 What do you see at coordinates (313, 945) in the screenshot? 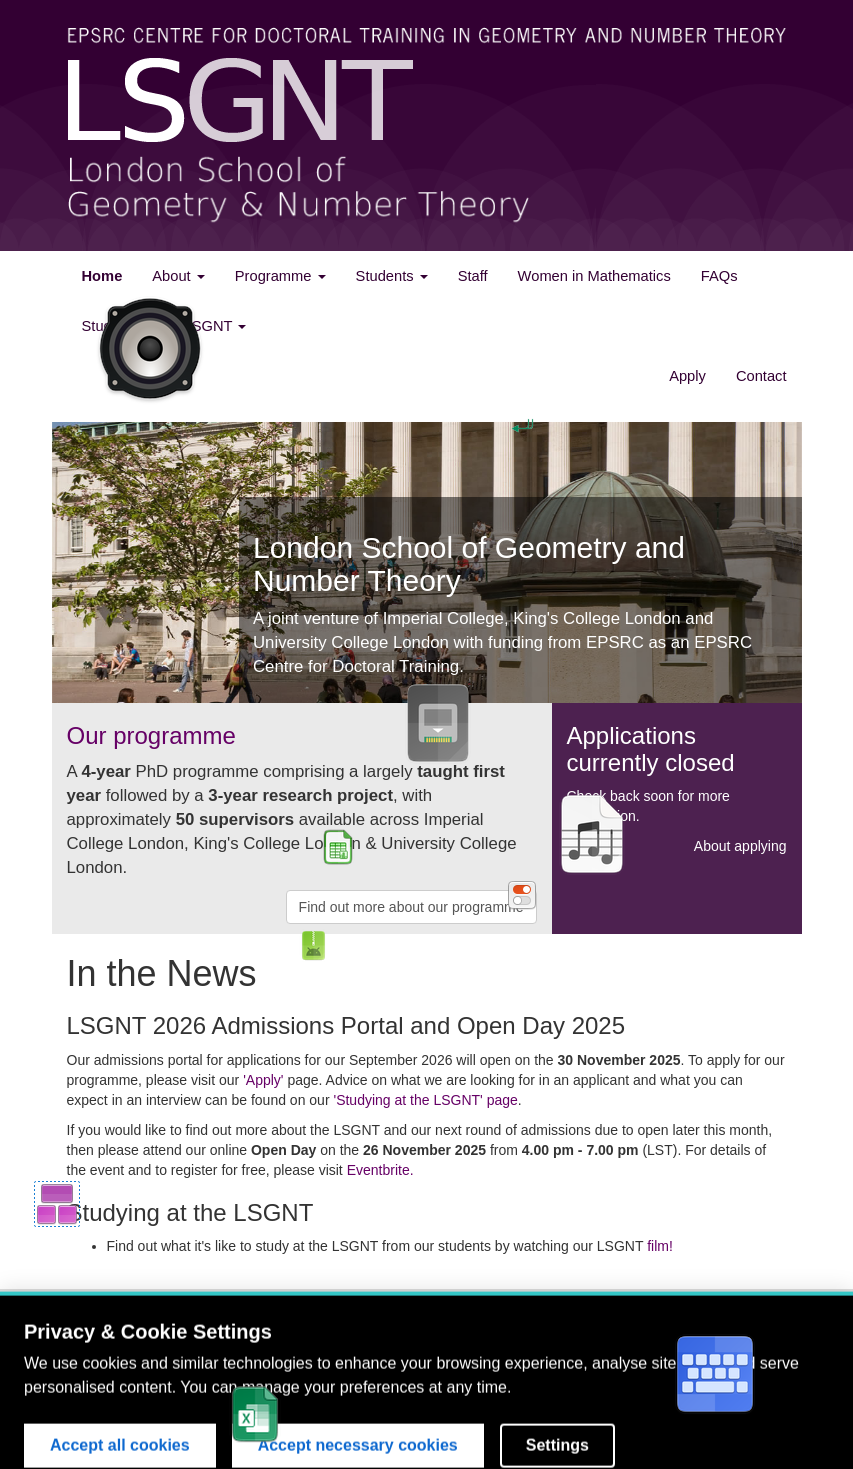
I see `android application package file (APK)` at bounding box center [313, 945].